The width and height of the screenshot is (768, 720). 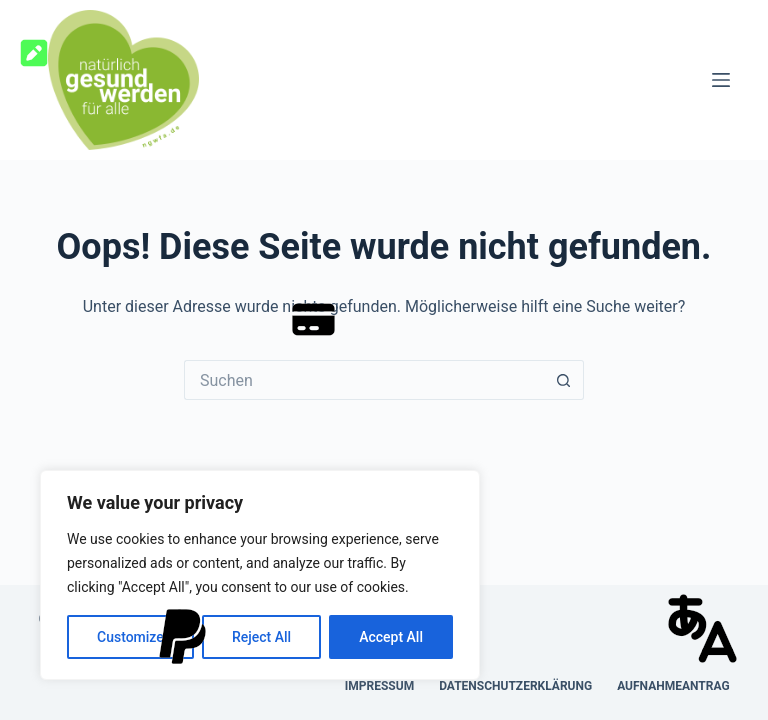 I want to click on pay with PayPal, so click(x=182, y=636).